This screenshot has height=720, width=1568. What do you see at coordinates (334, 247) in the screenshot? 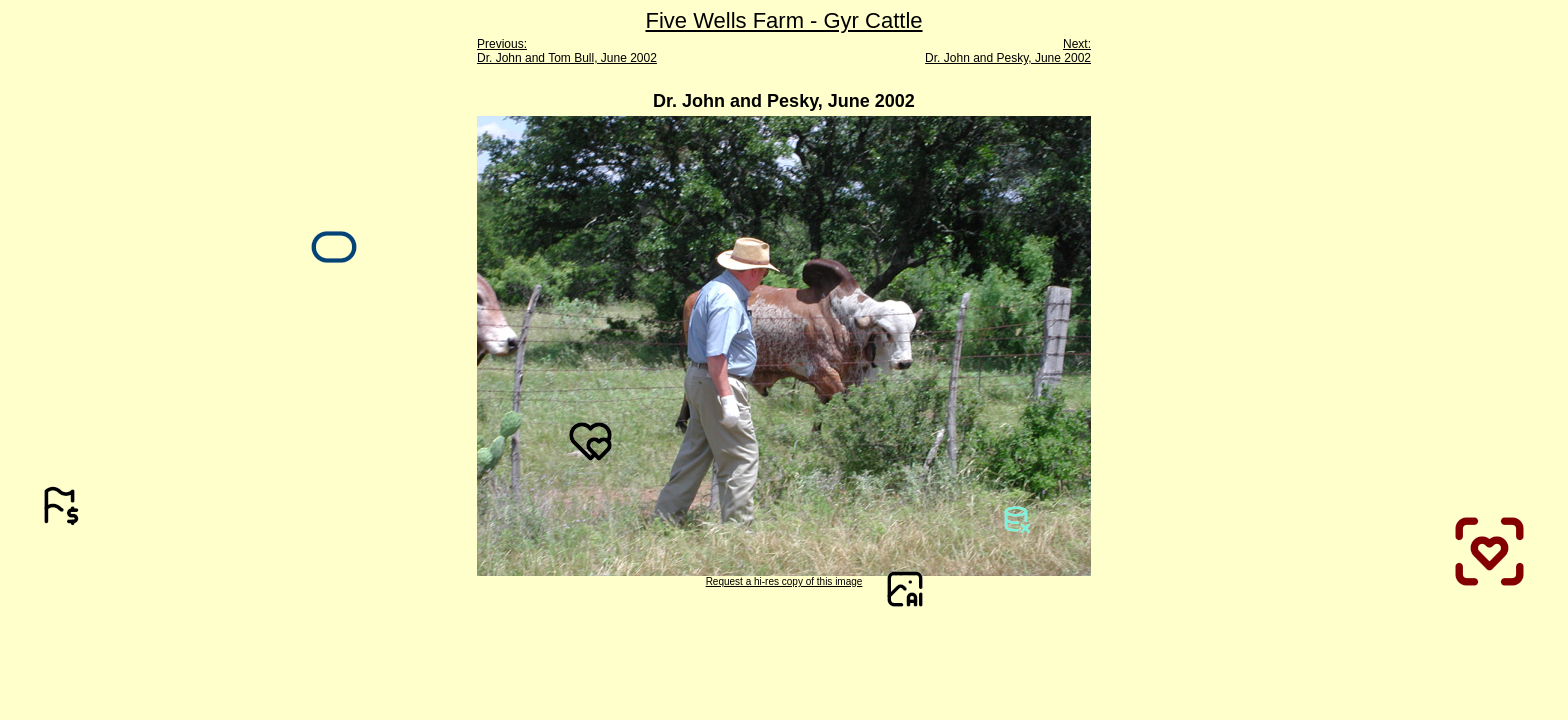
I see `medication or pill tracker` at bounding box center [334, 247].